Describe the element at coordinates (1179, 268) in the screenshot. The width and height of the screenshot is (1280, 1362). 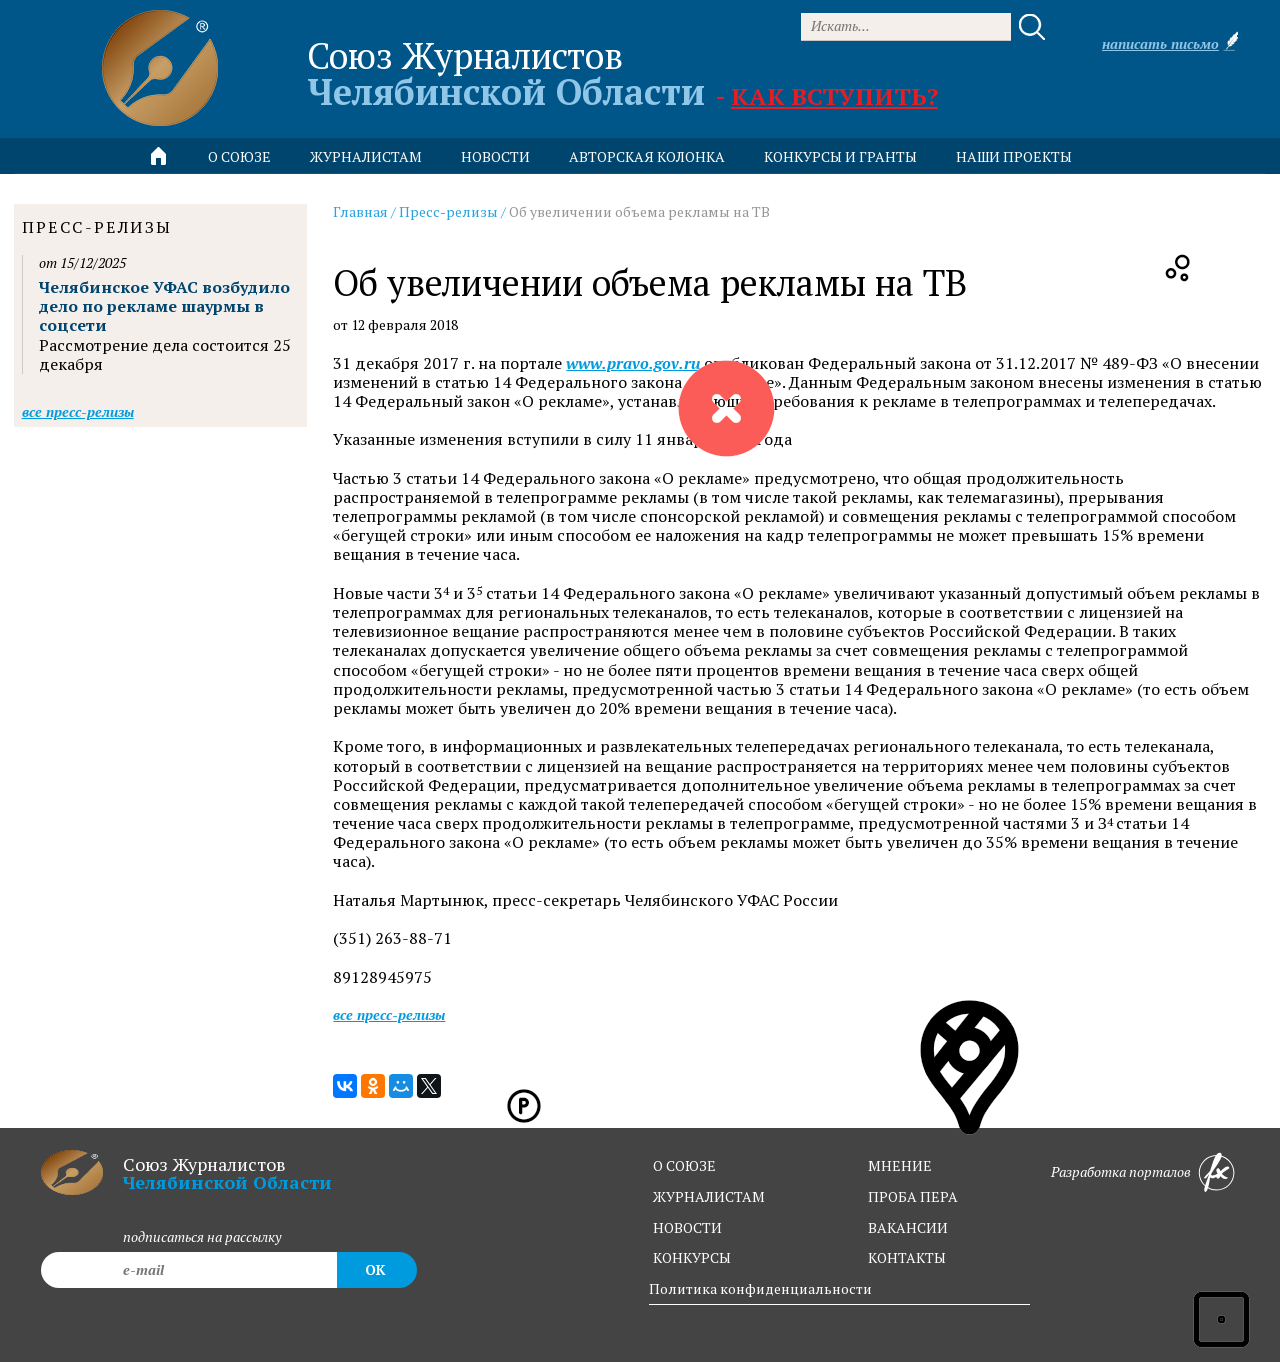
I see `view bubble chart data visualization` at that location.